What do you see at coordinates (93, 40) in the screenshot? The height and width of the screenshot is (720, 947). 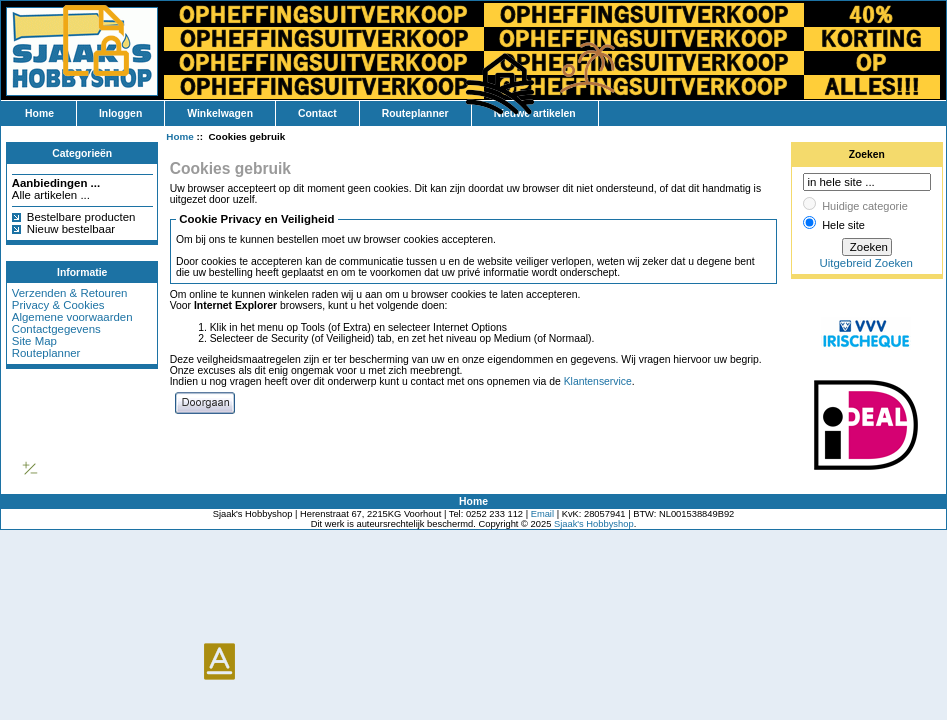 I see `create a private gist or secret snippet` at bounding box center [93, 40].